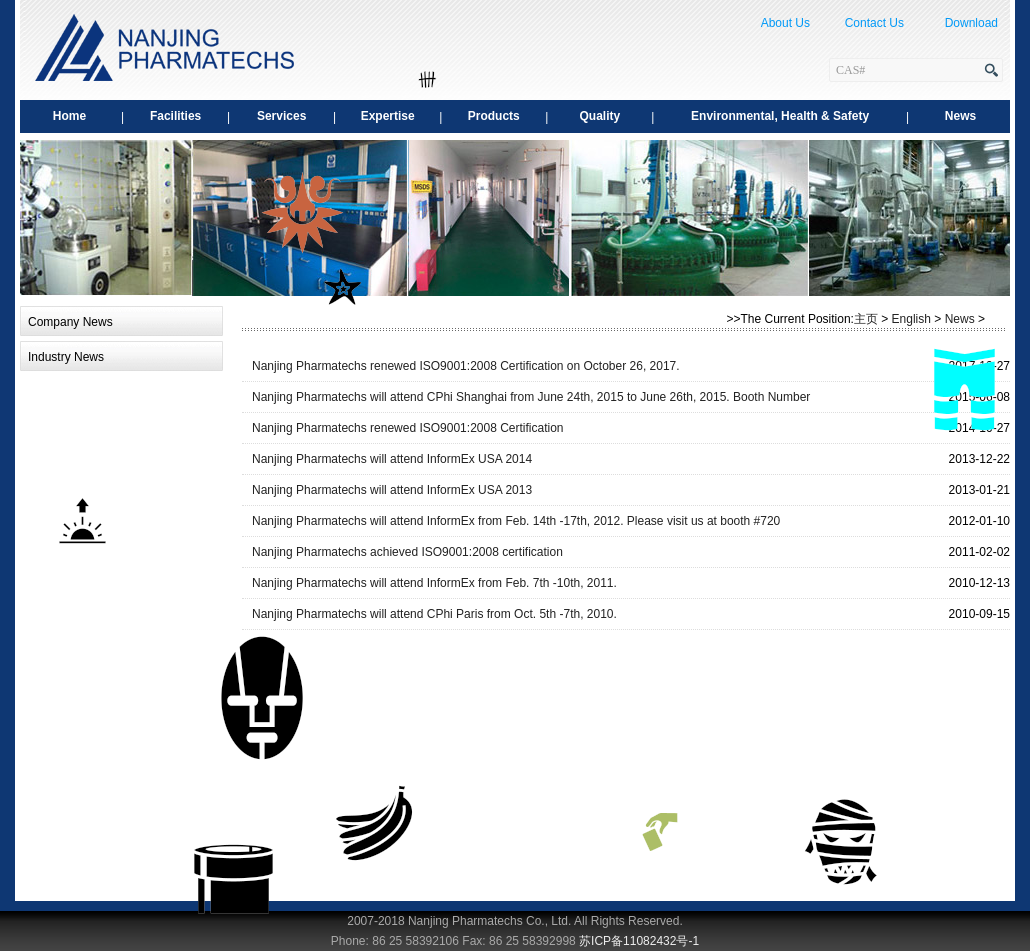  What do you see at coordinates (82, 520) in the screenshot?
I see `indicates sunrise or morning time` at bounding box center [82, 520].